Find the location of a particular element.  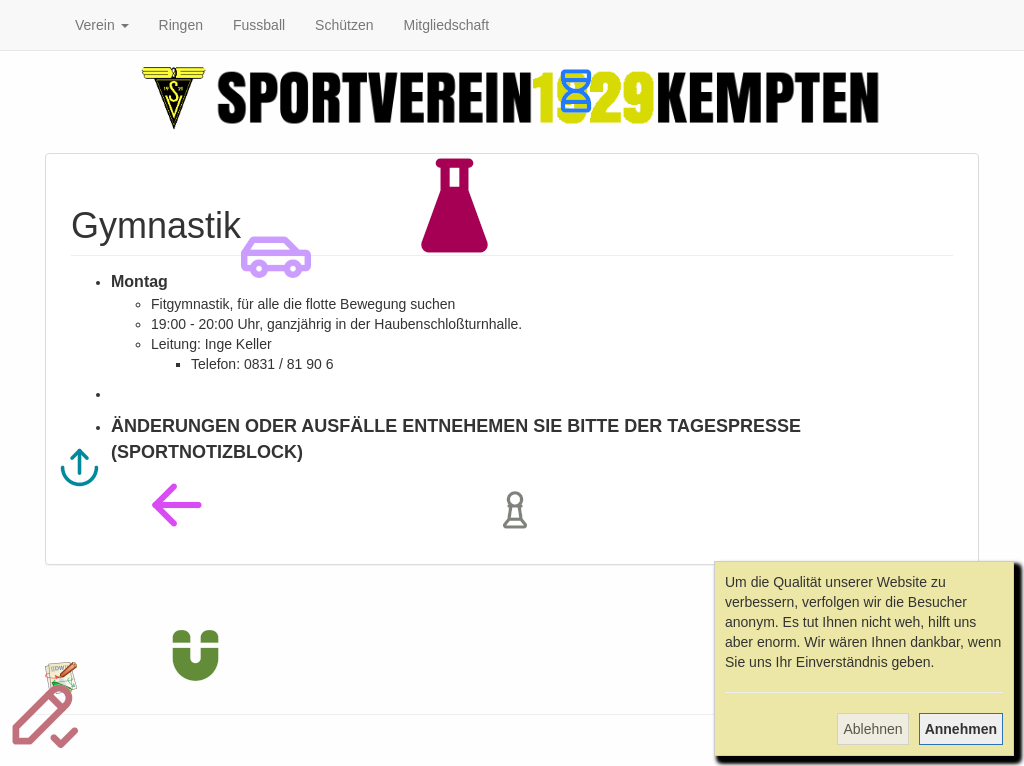

attract or pull related items together is located at coordinates (195, 655).